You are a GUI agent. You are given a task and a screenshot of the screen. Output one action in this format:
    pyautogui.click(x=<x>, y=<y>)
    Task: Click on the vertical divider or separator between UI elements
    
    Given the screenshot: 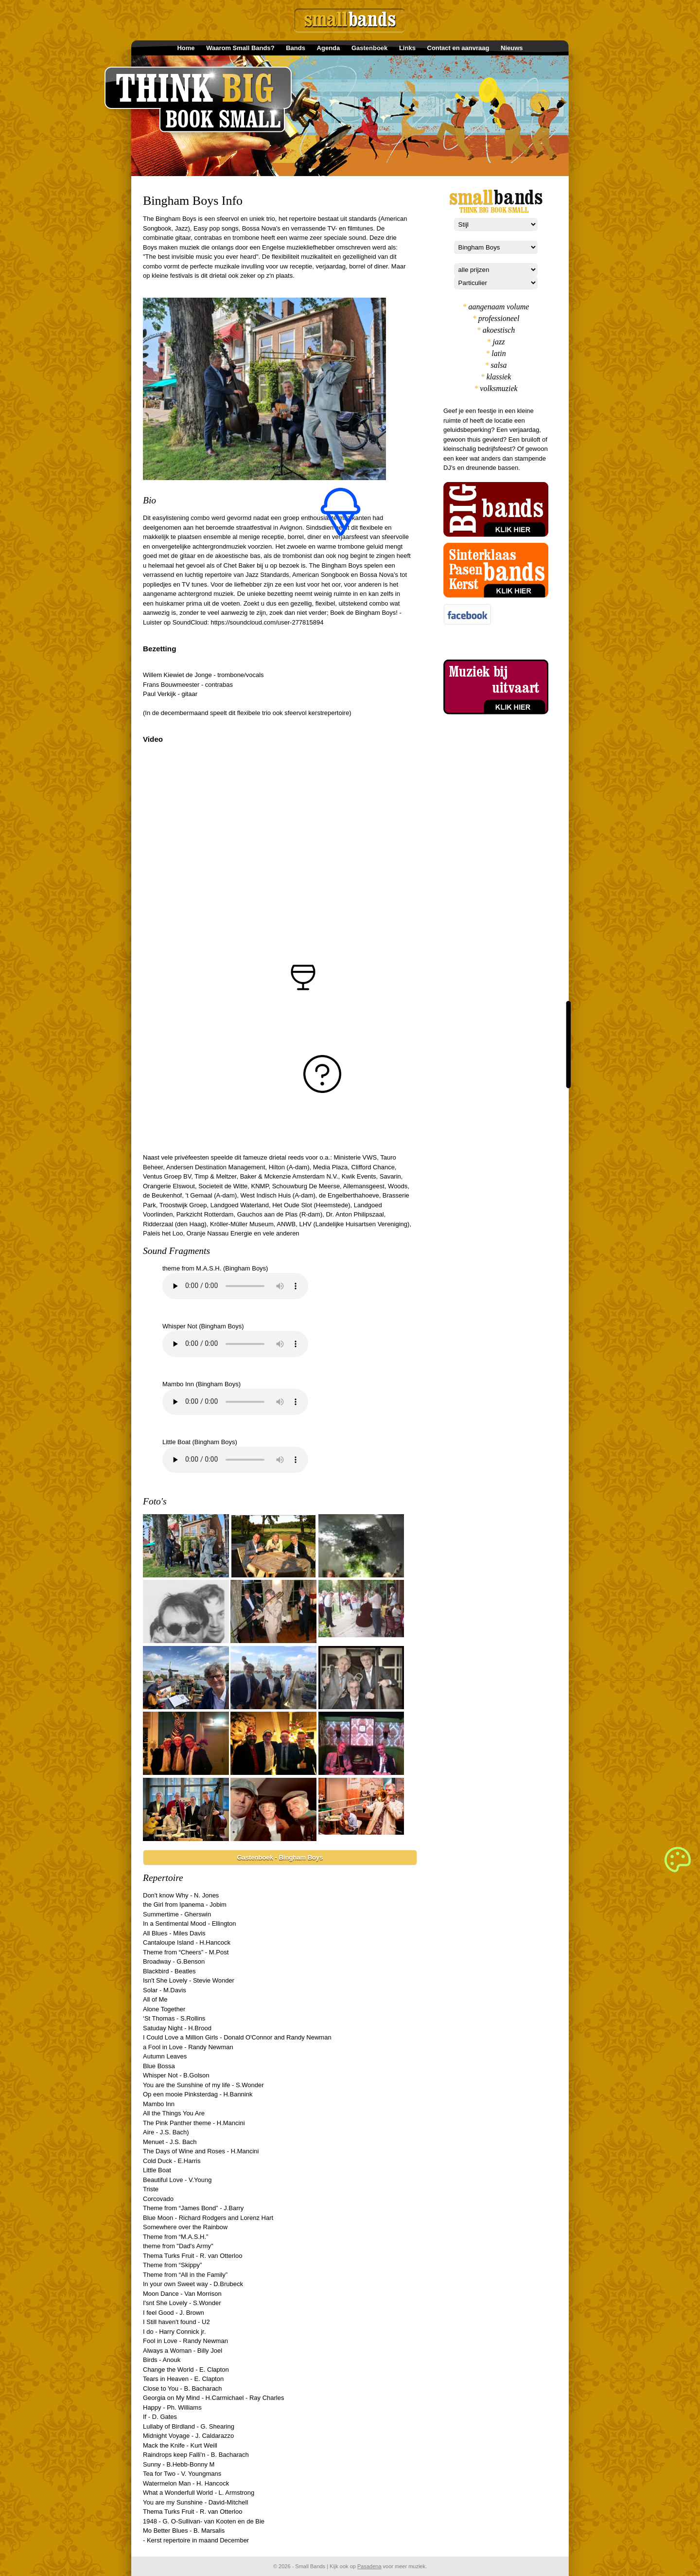 What is the action you would take?
    pyautogui.click(x=568, y=1044)
    